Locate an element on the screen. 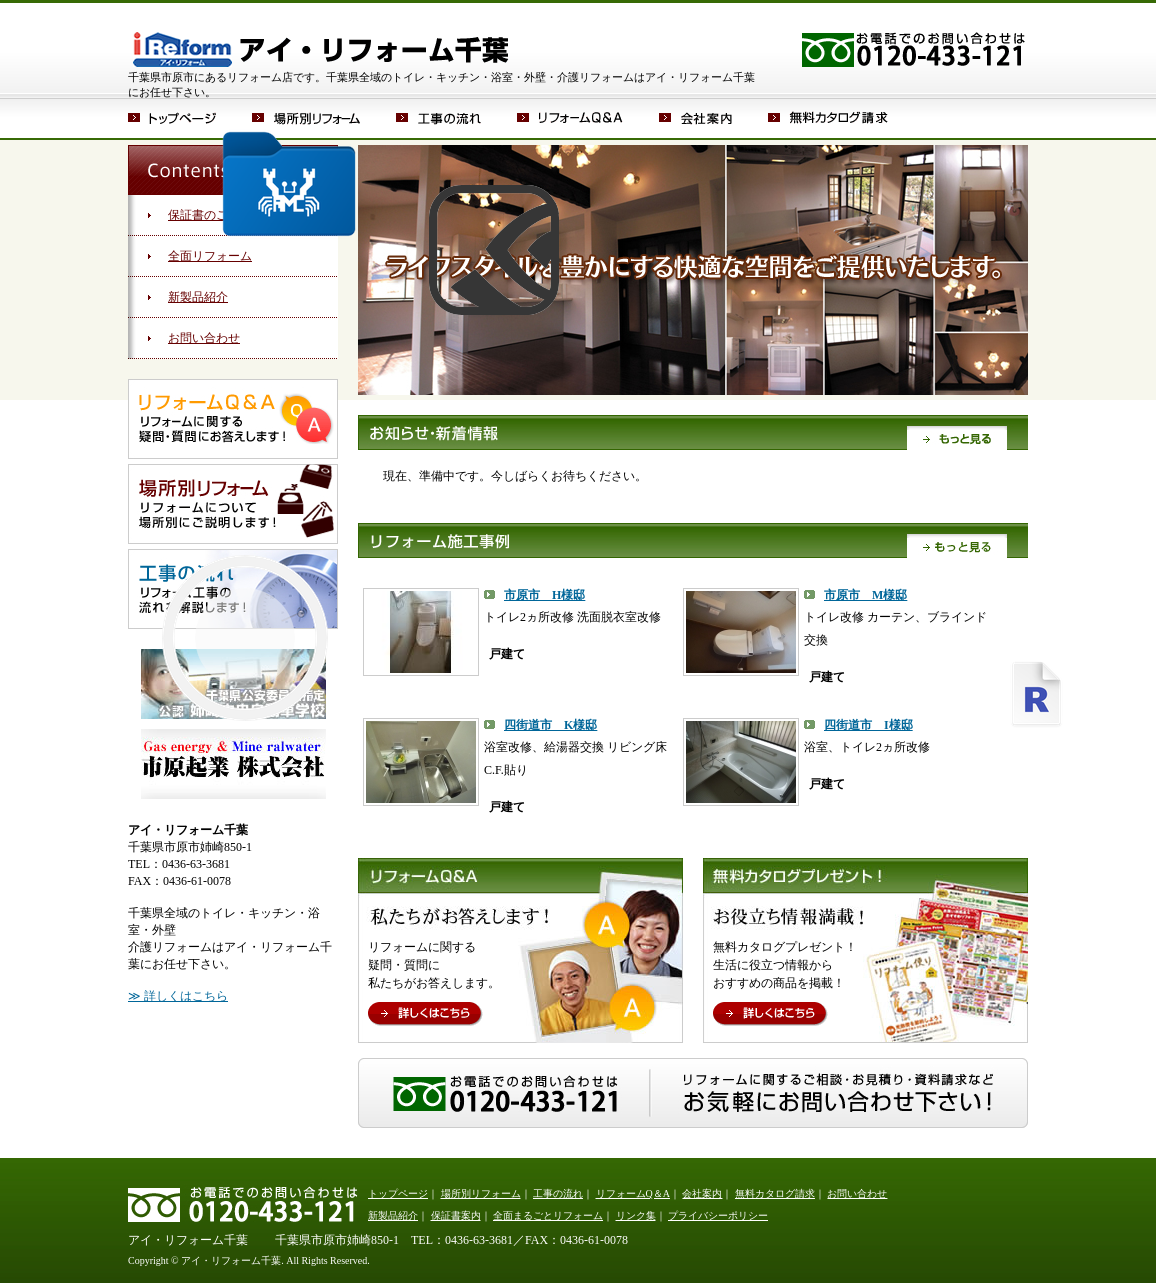 The height and width of the screenshot is (1283, 1156). an R programming language source file is located at coordinates (1036, 694).